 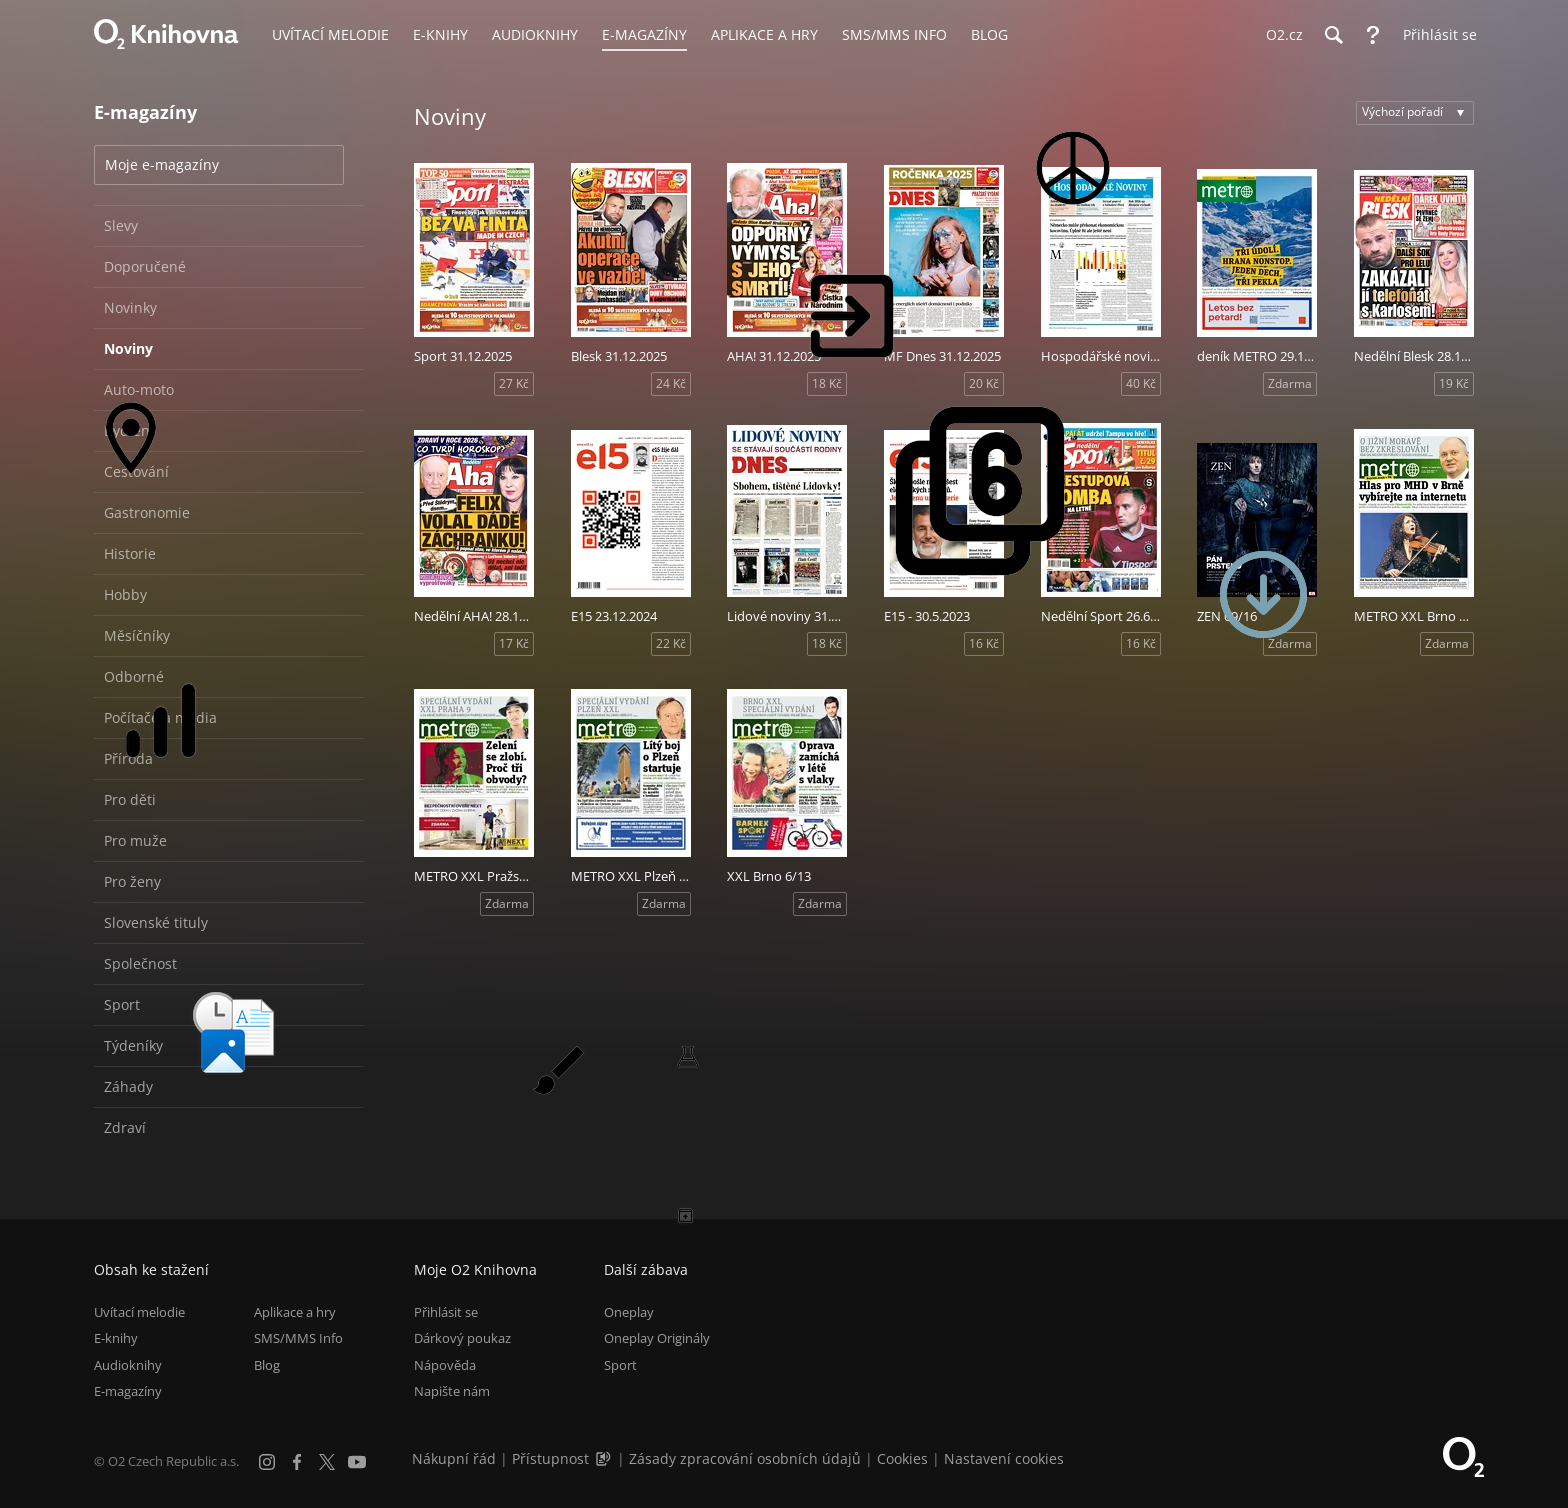 I want to click on view recently accessed files or documents, so click(x=233, y=1032).